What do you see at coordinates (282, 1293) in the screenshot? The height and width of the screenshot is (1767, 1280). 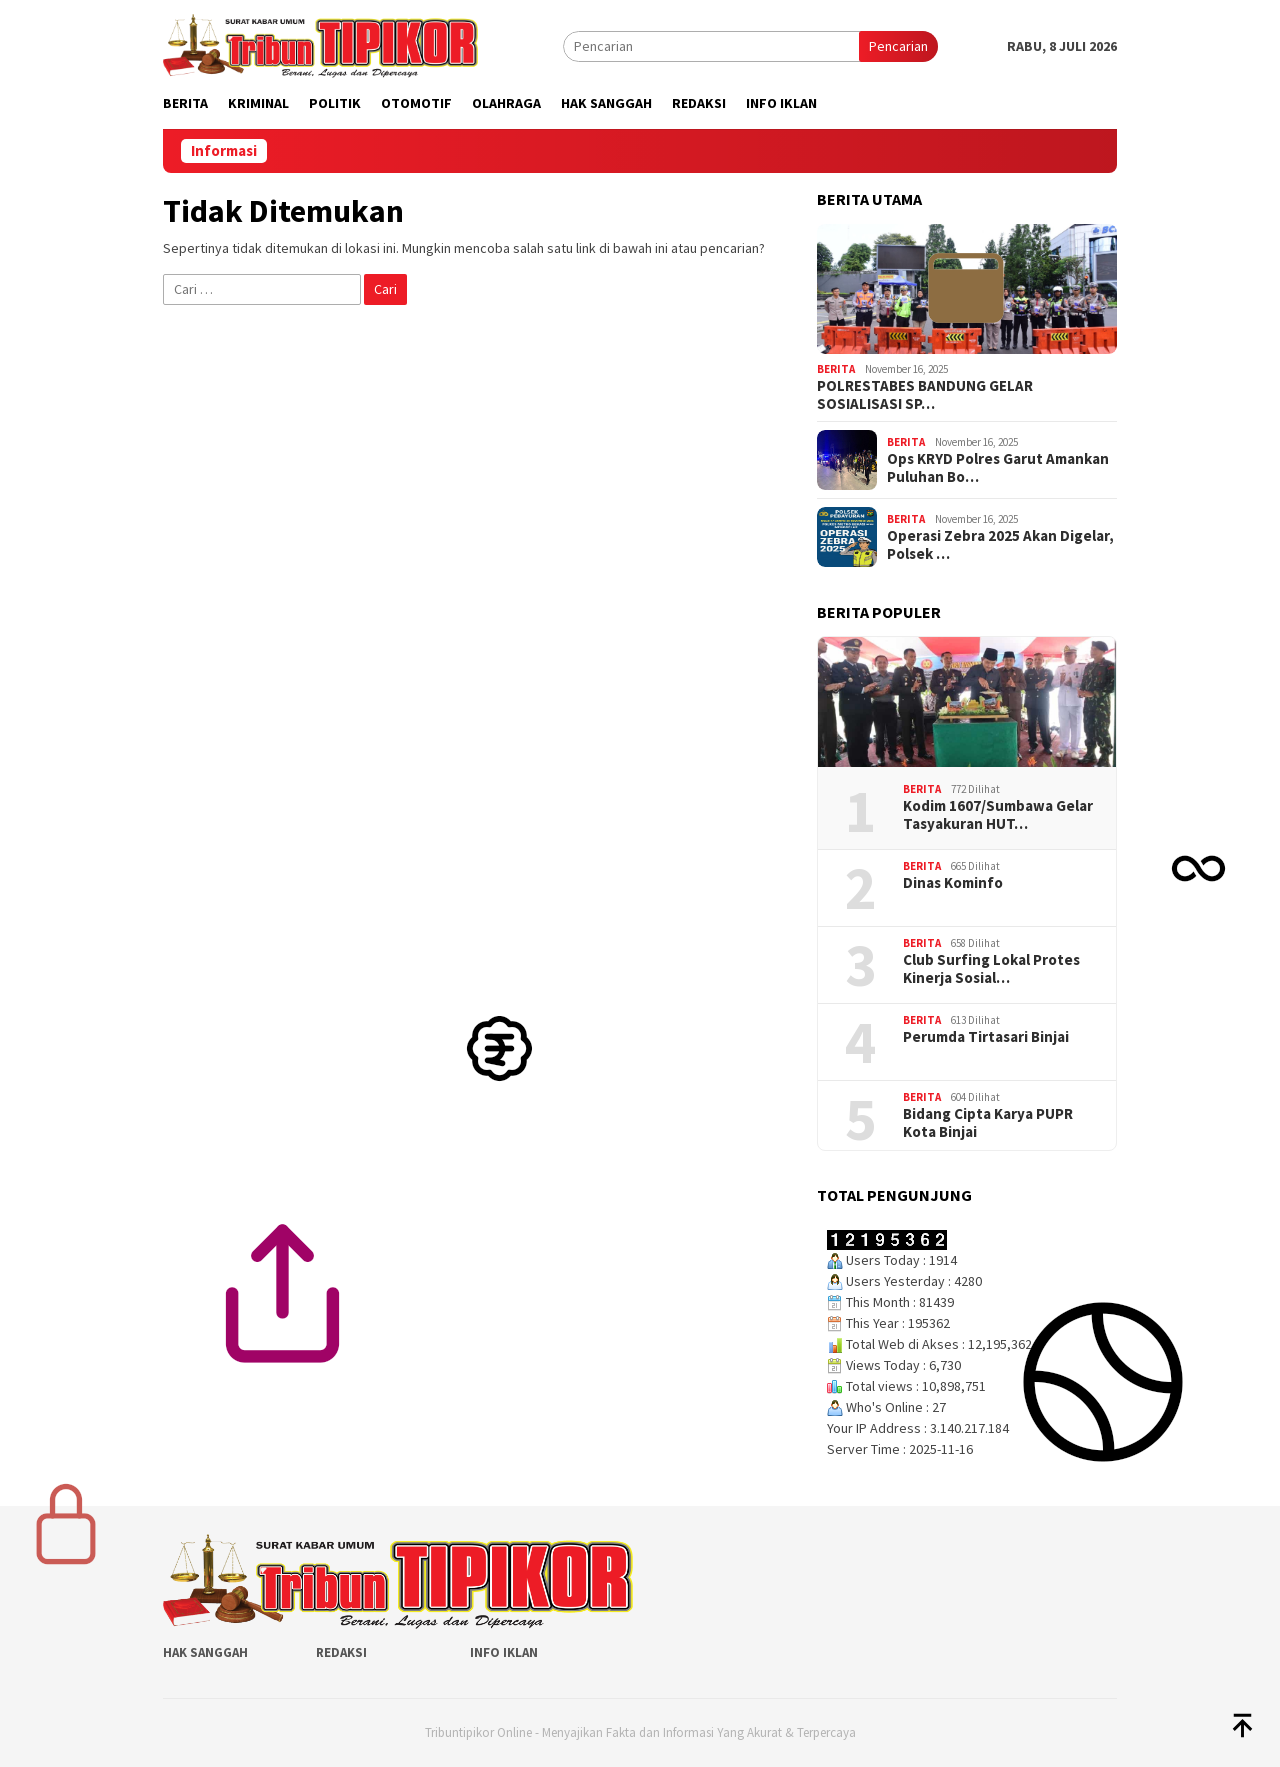 I see `share content to another app or platform` at bounding box center [282, 1293].